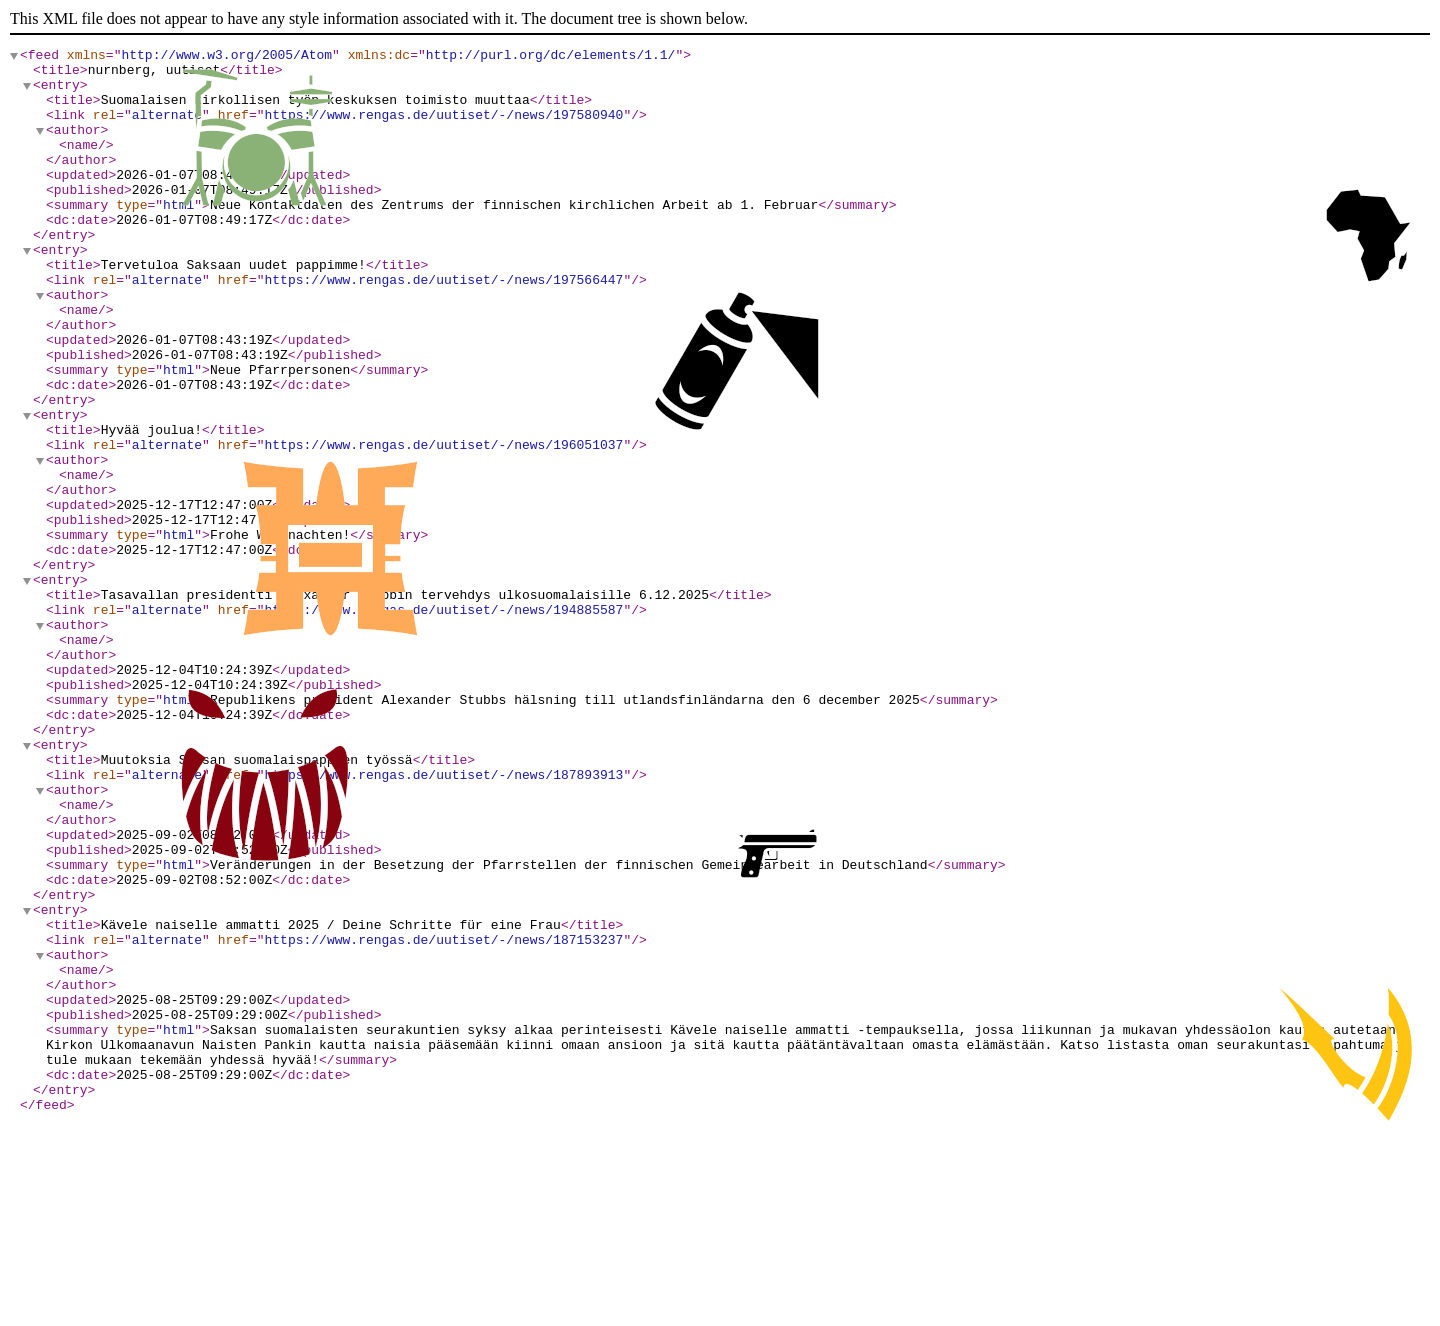  What do you see at coordinates (262, 775) in the screenshot?
I see `indicates a villain or enemy character` at bounding box center [262, 775].